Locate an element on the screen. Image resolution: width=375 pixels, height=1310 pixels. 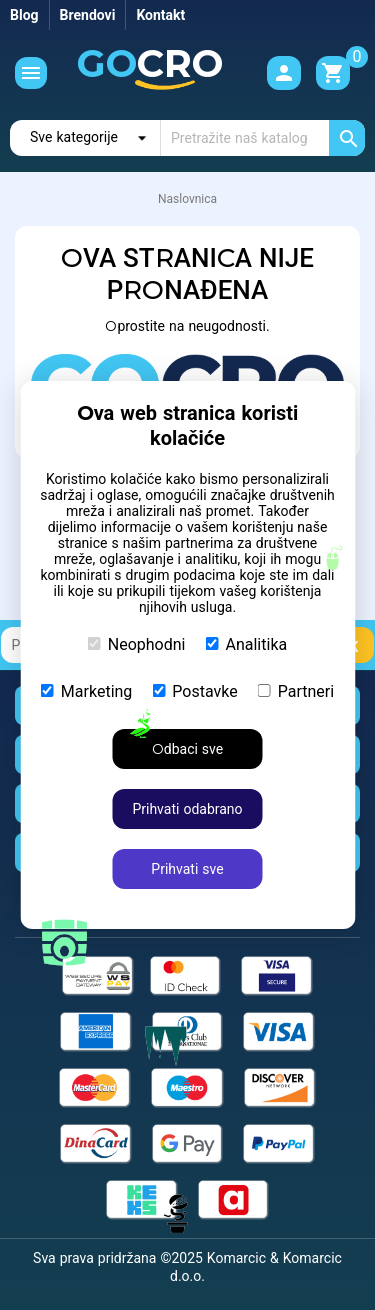
represents a carnivorous plant item or creature in a game is located at coordinates (177, 1213).